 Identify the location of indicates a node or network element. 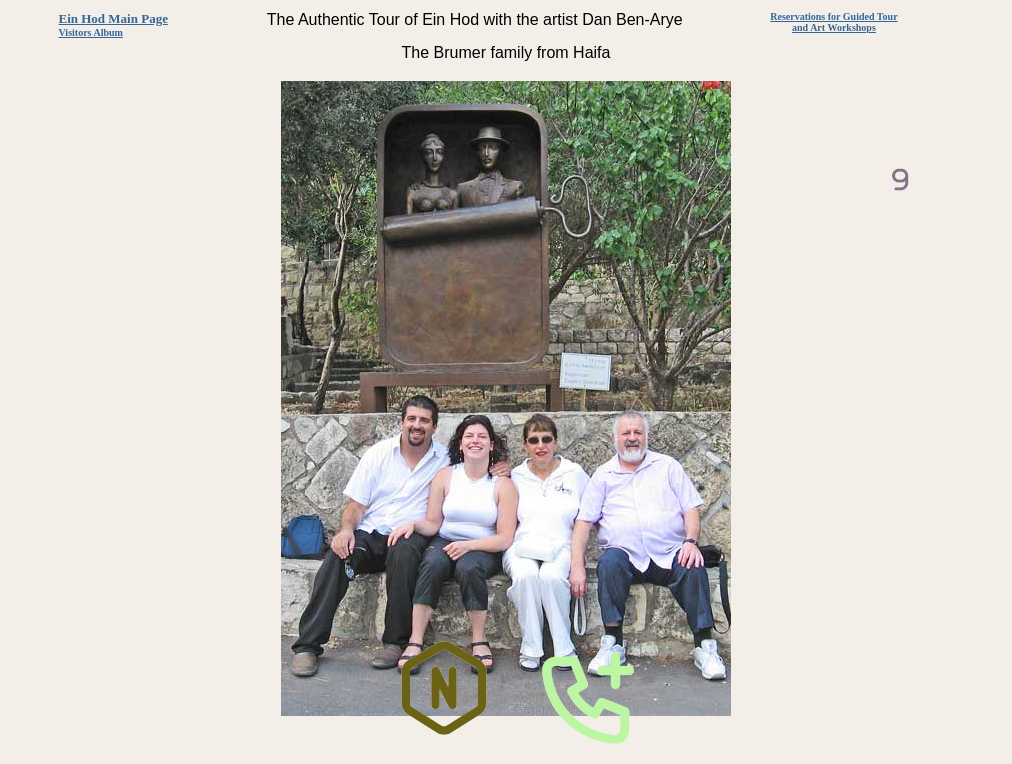
(444, 688).